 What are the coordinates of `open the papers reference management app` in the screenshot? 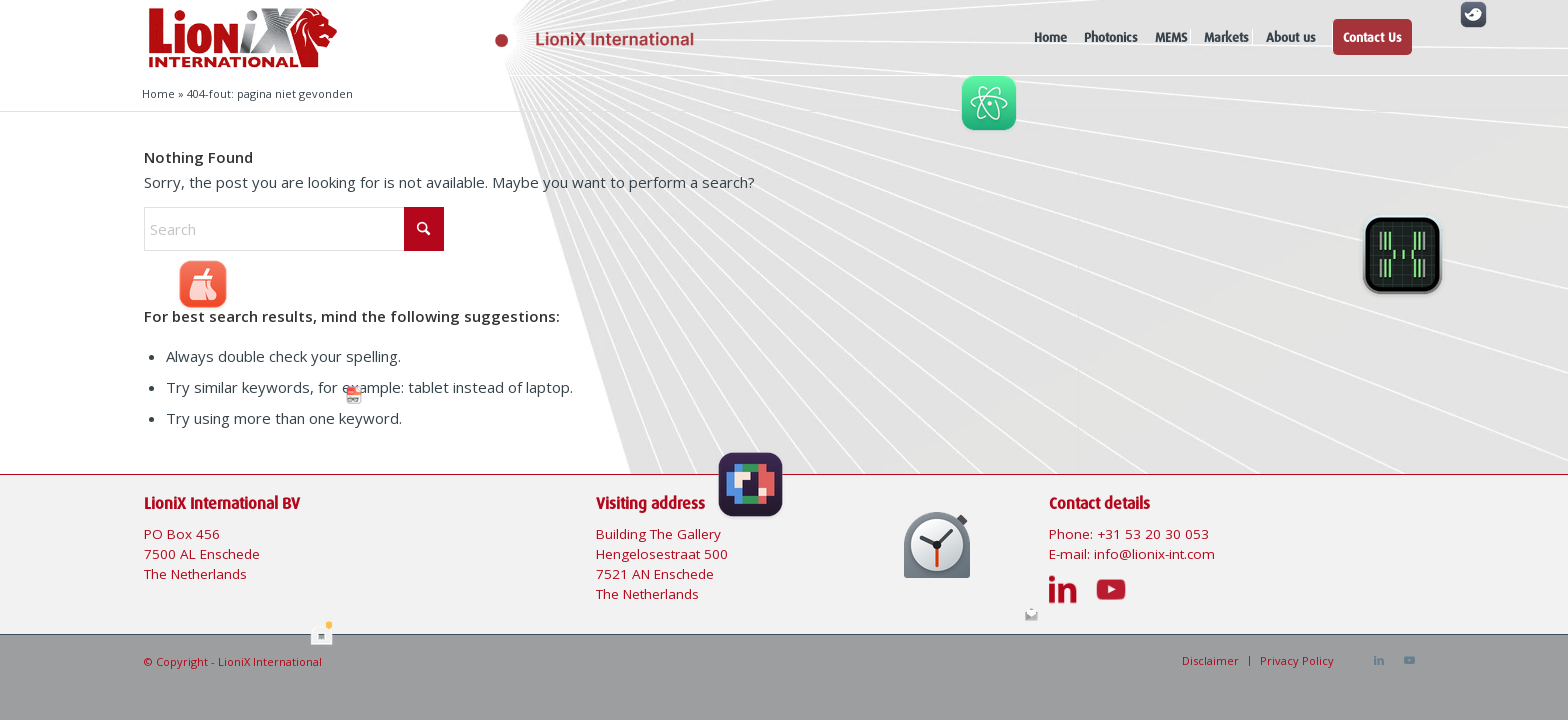 It's located at (354, 395).